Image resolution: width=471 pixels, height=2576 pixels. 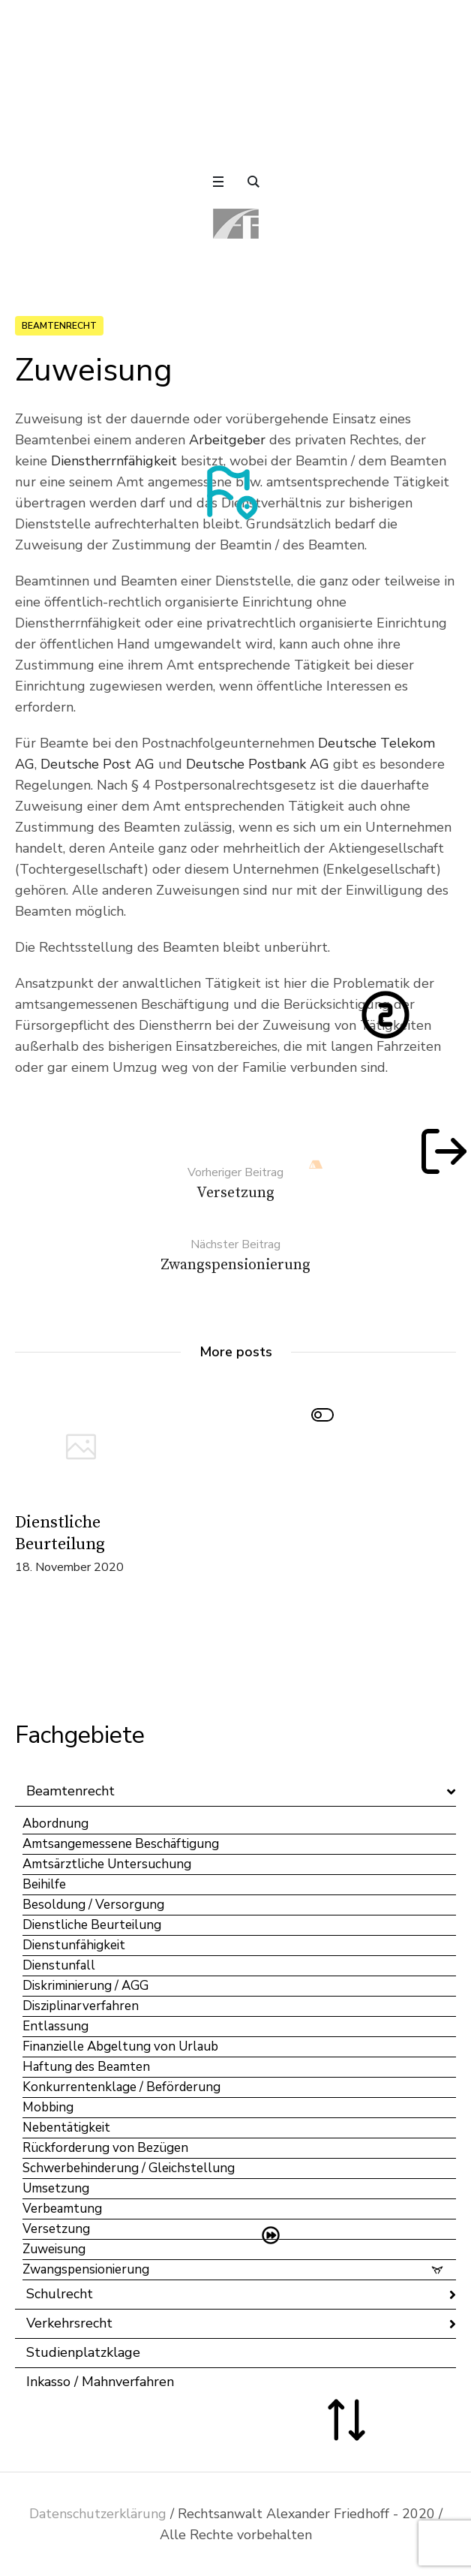 What do you see at coordinates (228, 490) in the screenshot?
I see `mark or flag a location on the map` at bounding box center [228, 490].